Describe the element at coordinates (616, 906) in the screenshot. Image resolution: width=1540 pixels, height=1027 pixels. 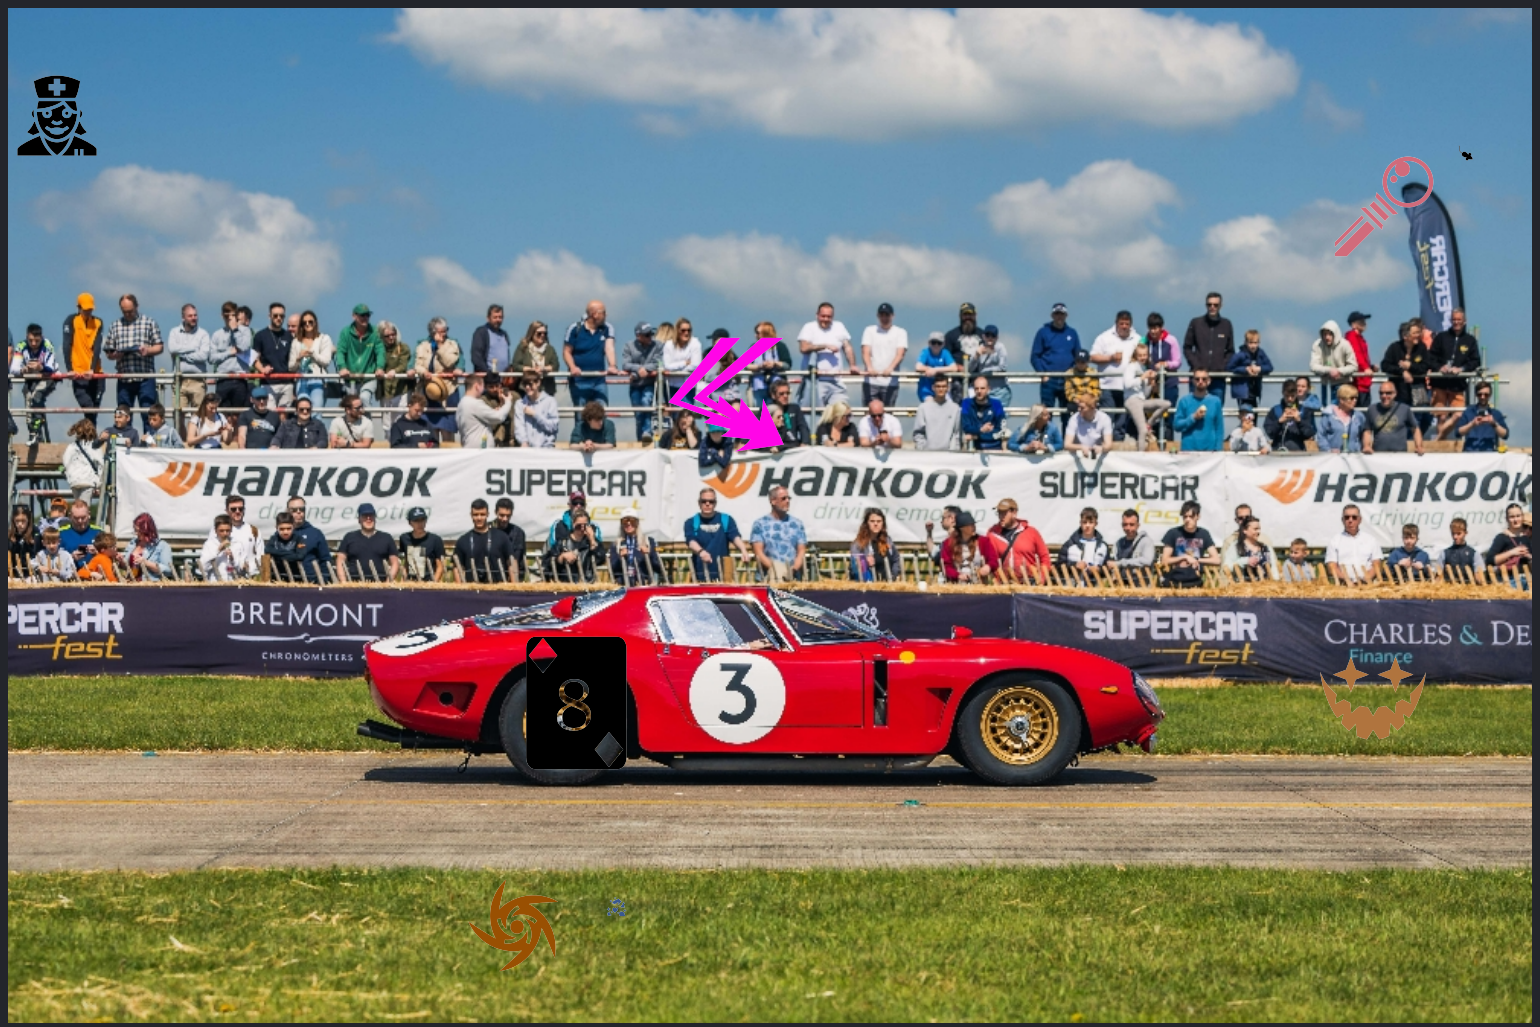
I see `in-game currency or gold rewards` at that location.